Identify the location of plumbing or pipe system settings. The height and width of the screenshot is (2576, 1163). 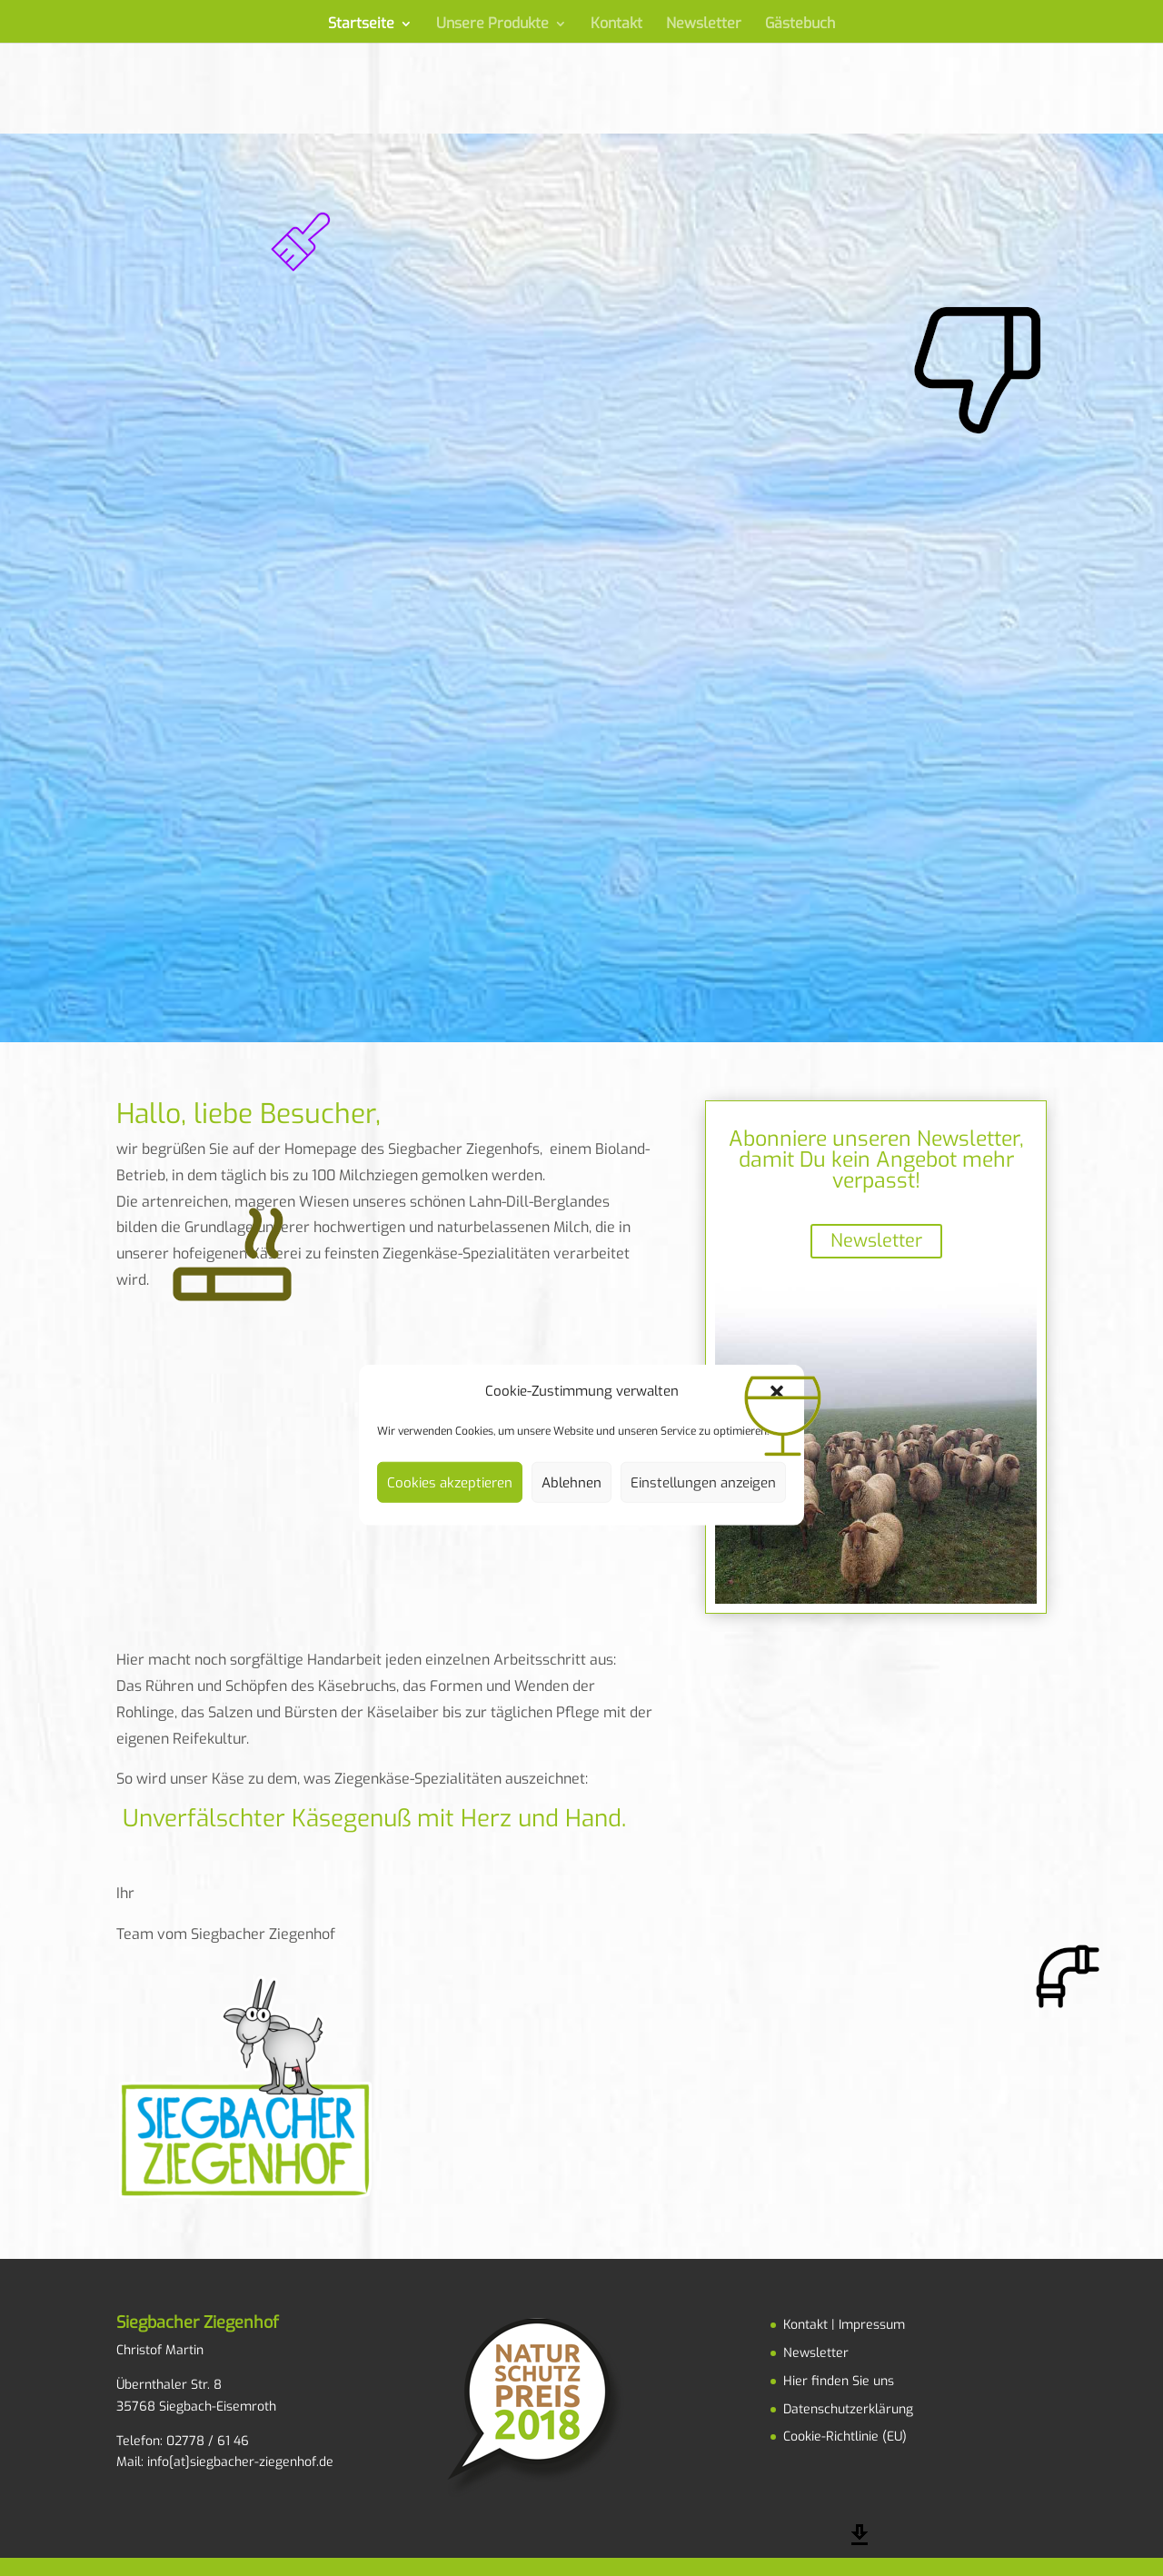
(1065, 1974).